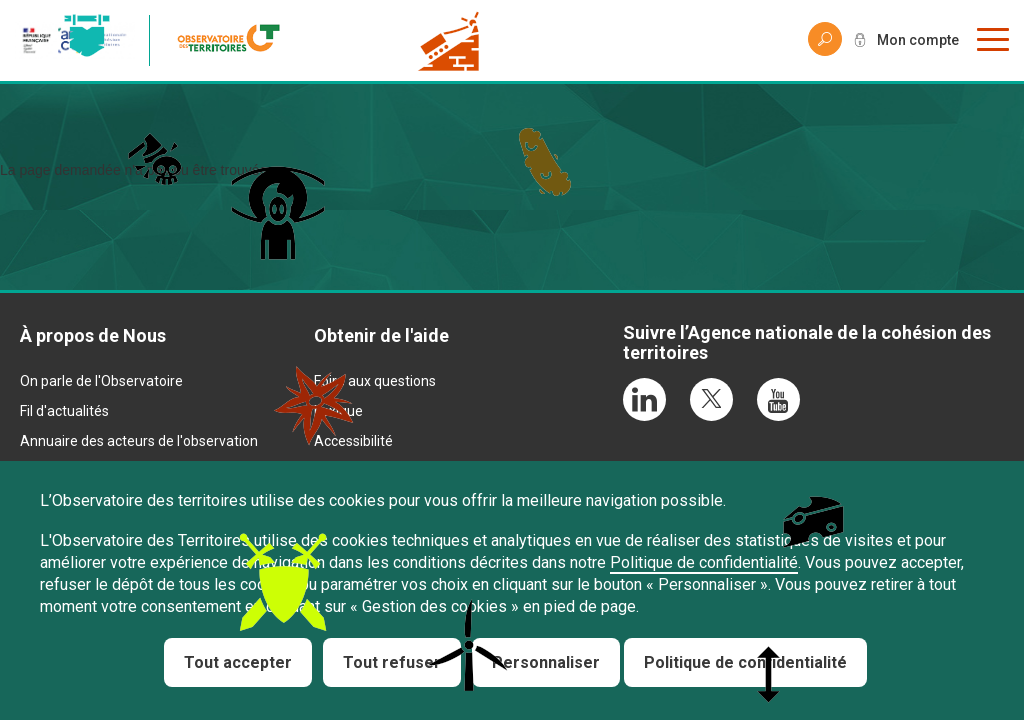  What do you see at coordinates (87, 35) in the screenshot?
I see `view shop or storefront location` at bounding box center [87, 35].